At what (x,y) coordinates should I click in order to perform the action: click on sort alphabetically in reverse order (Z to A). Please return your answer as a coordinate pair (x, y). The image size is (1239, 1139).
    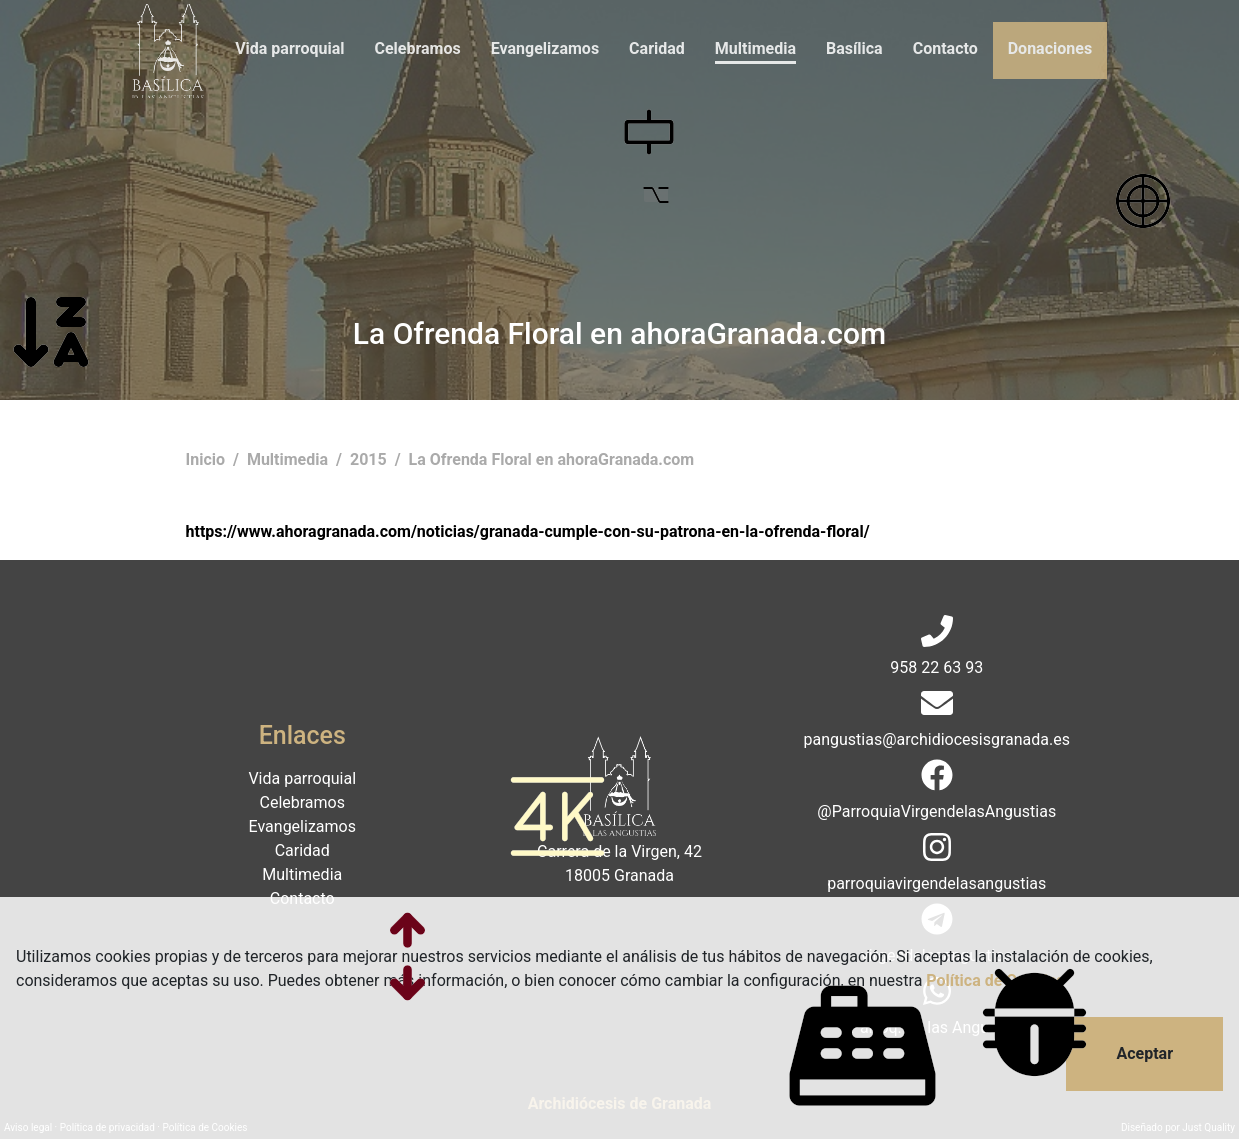
    Looking at the image, I should click on (51, 332).